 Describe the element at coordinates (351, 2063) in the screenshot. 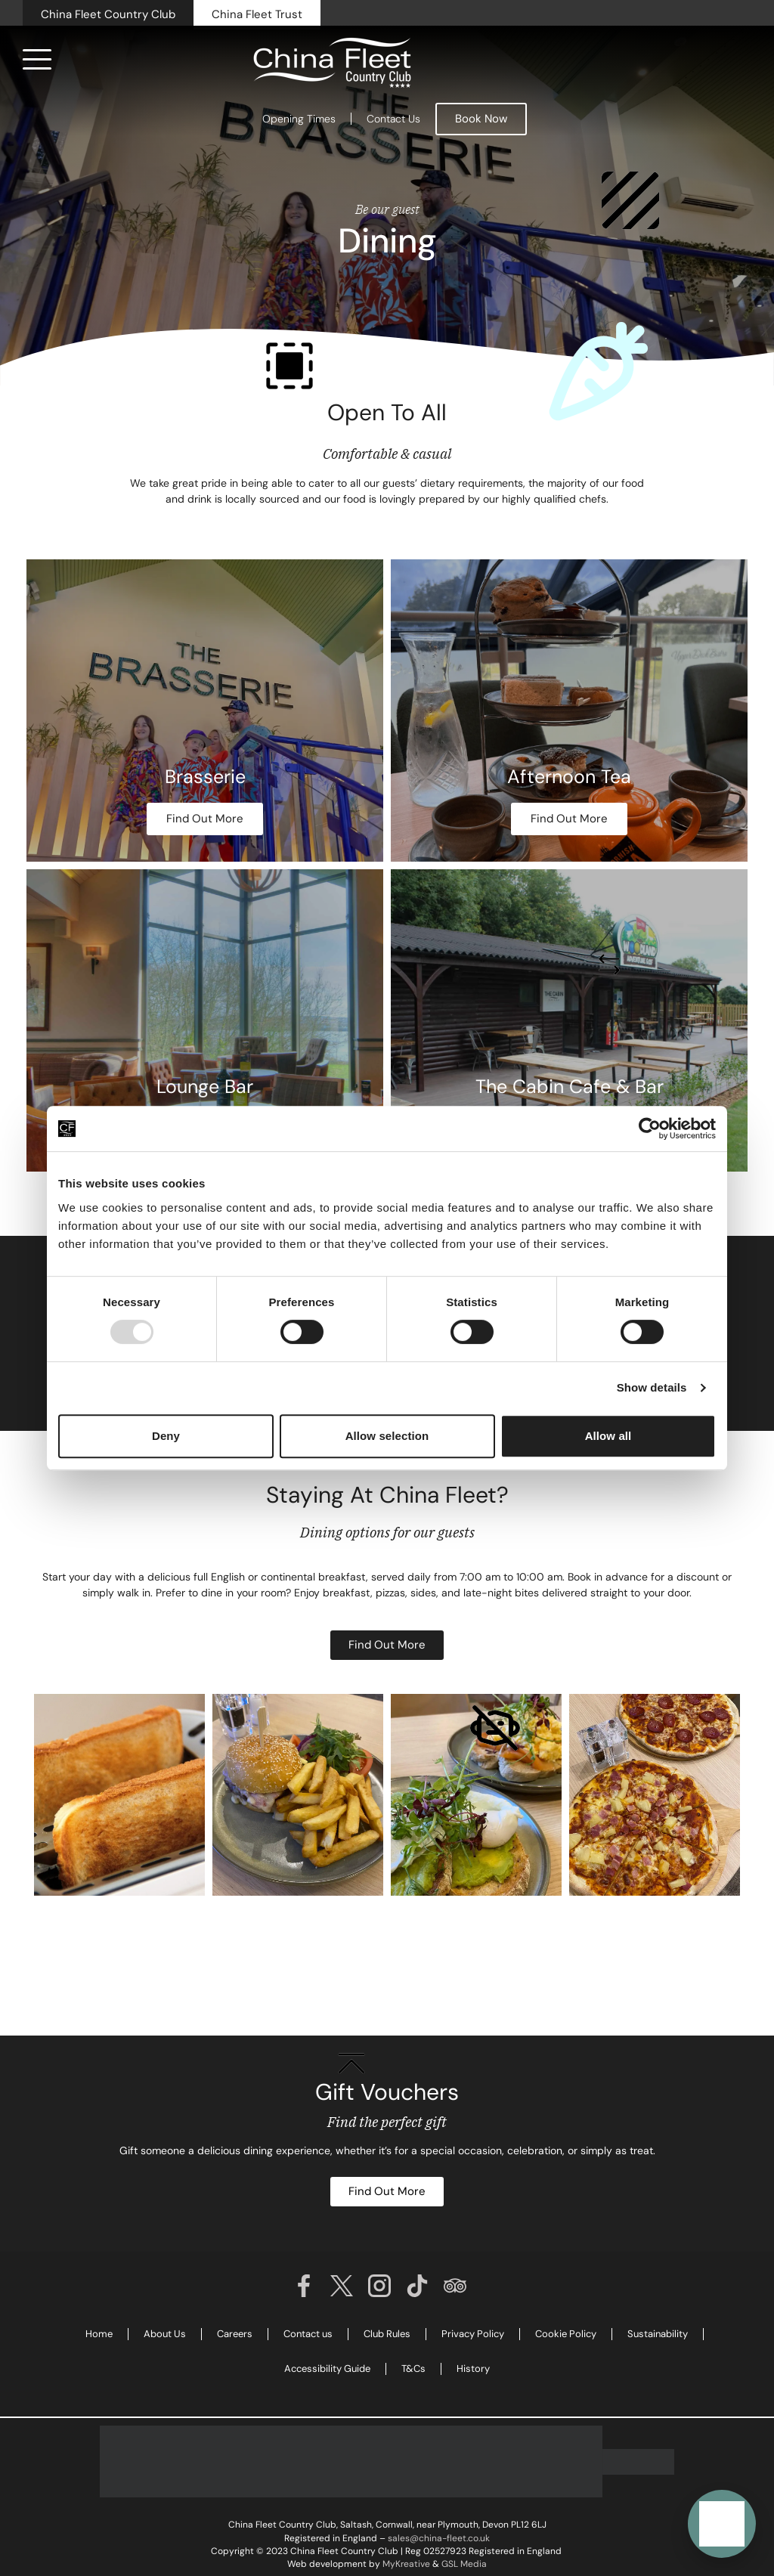

I see `collapse content or scroll to top` at that location.